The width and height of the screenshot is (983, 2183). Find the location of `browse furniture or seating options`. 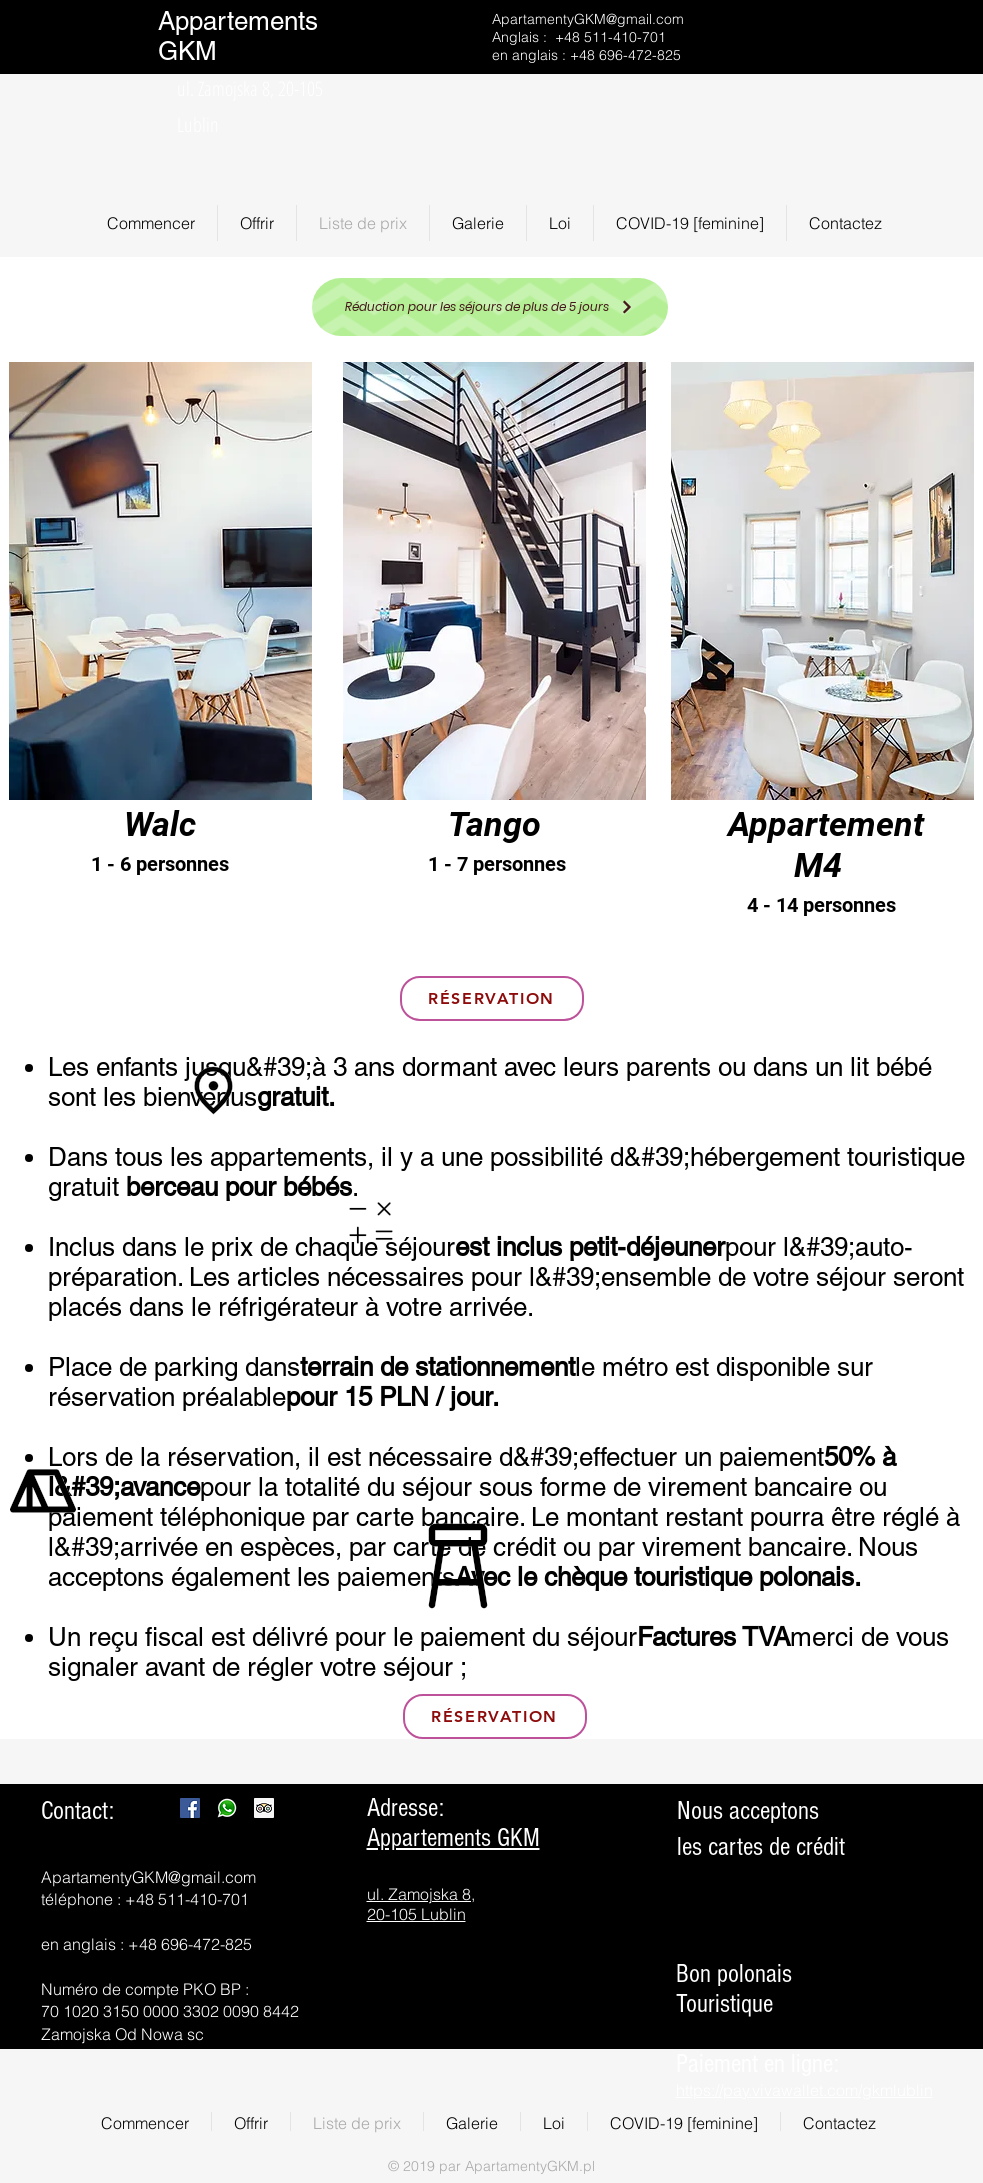

browse furniture or seating options is located at coordinates (458, 1566).